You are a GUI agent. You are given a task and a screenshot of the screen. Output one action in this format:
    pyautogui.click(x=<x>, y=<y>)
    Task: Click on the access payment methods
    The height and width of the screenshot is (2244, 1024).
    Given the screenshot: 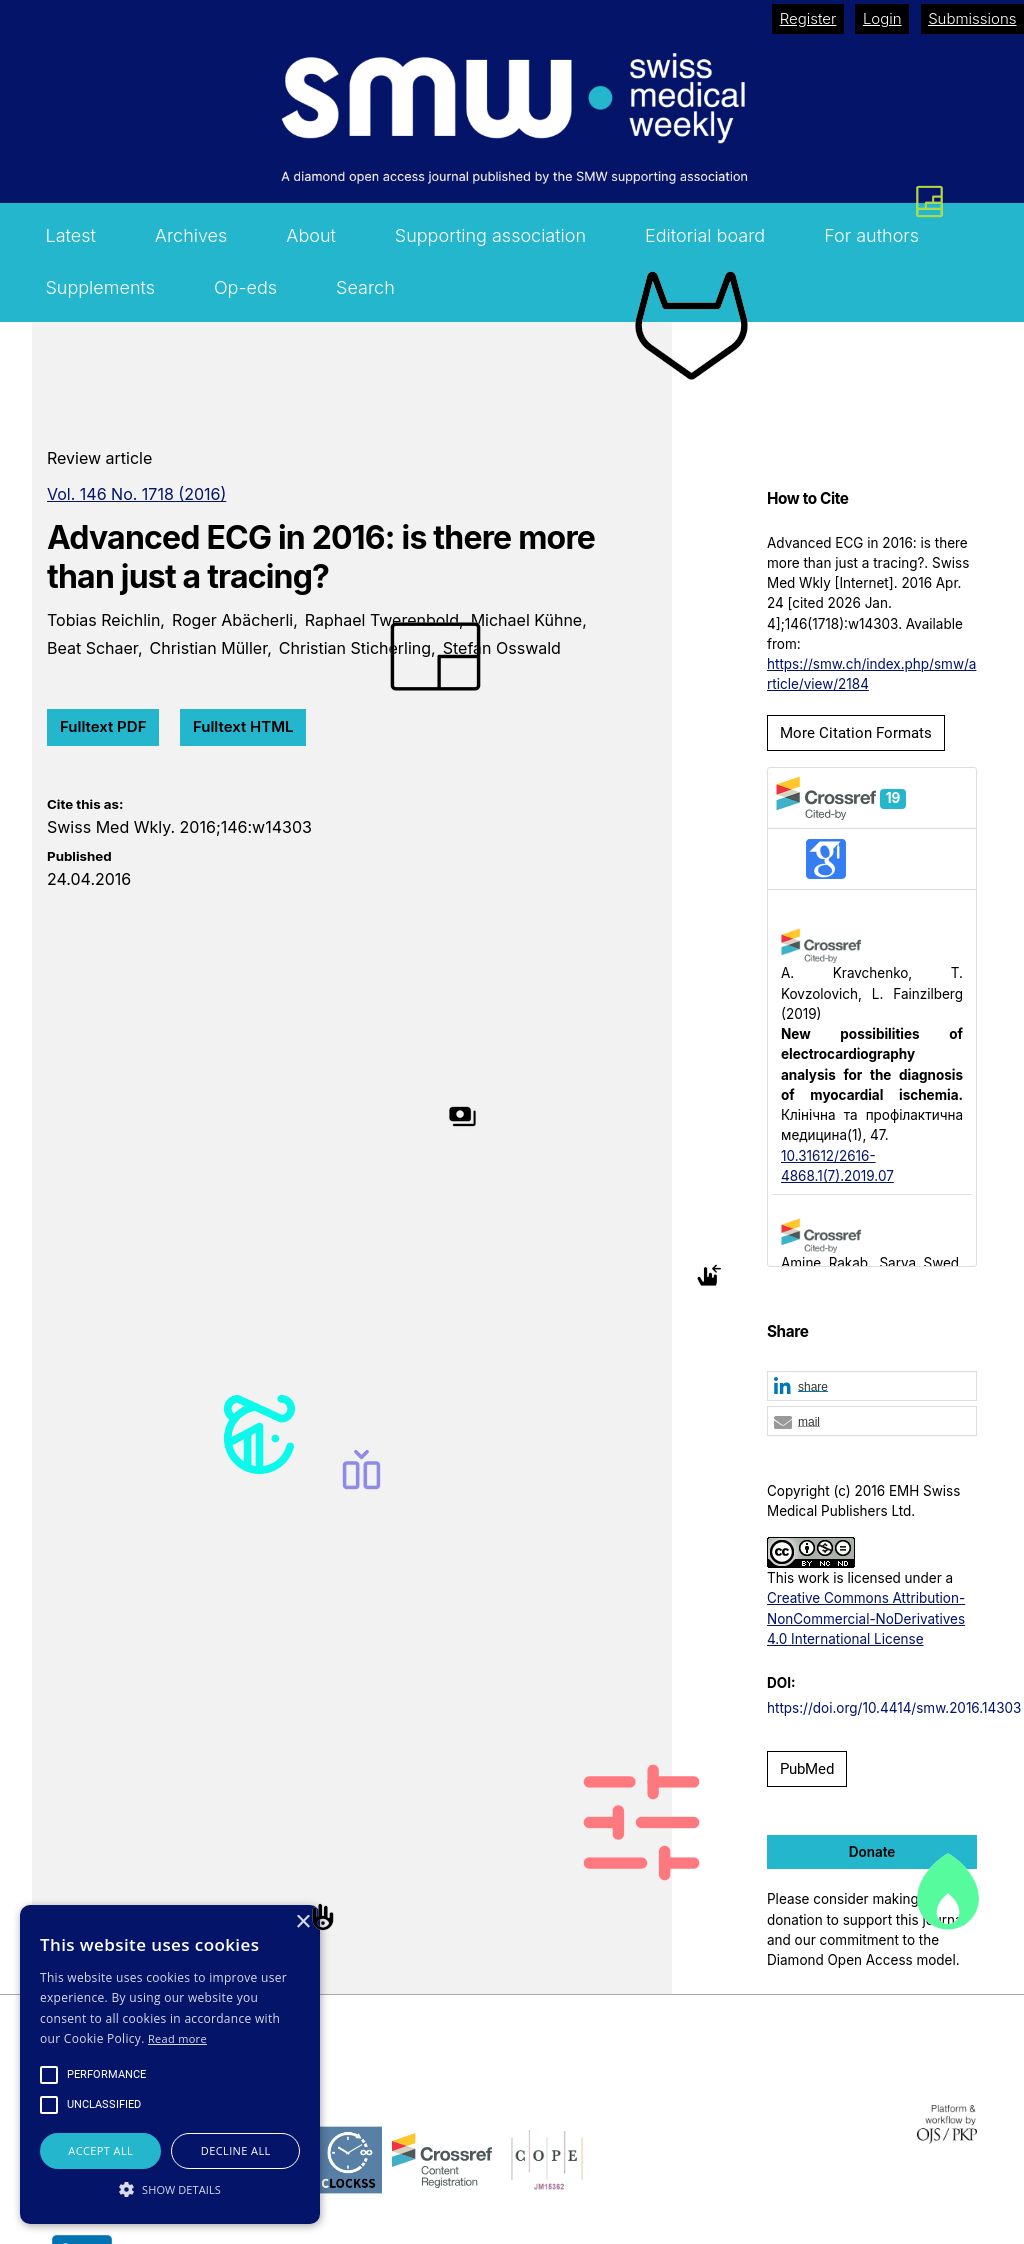 What is the action you would take?
    pyautogui.click(x=462, y=1116)
    